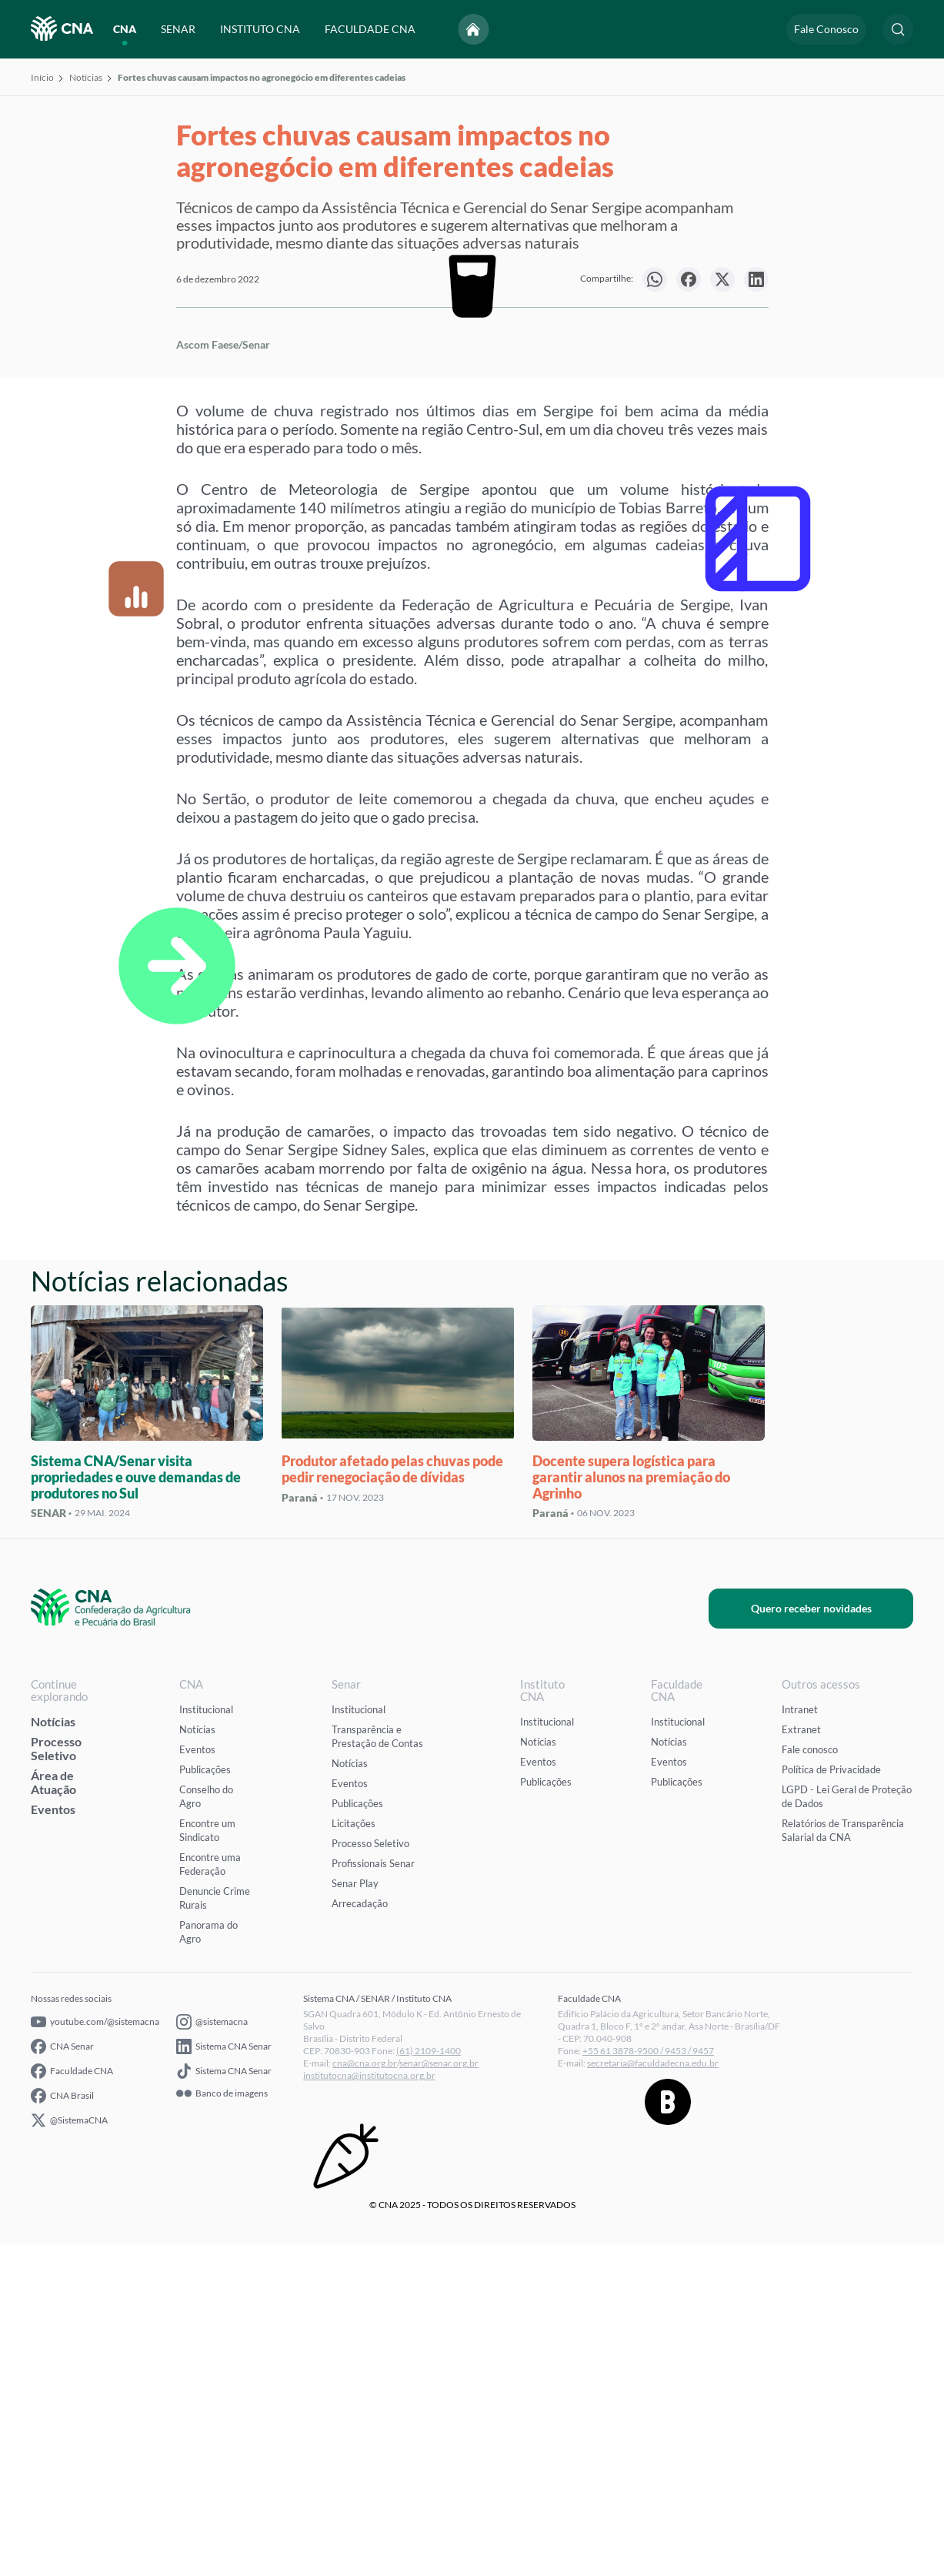 Image resolution: width=944 pixels, height=2576 pixels. Describe the element at coordinates (136, 589) in the screenshot. I see `align content to bottom center of container` at that location.